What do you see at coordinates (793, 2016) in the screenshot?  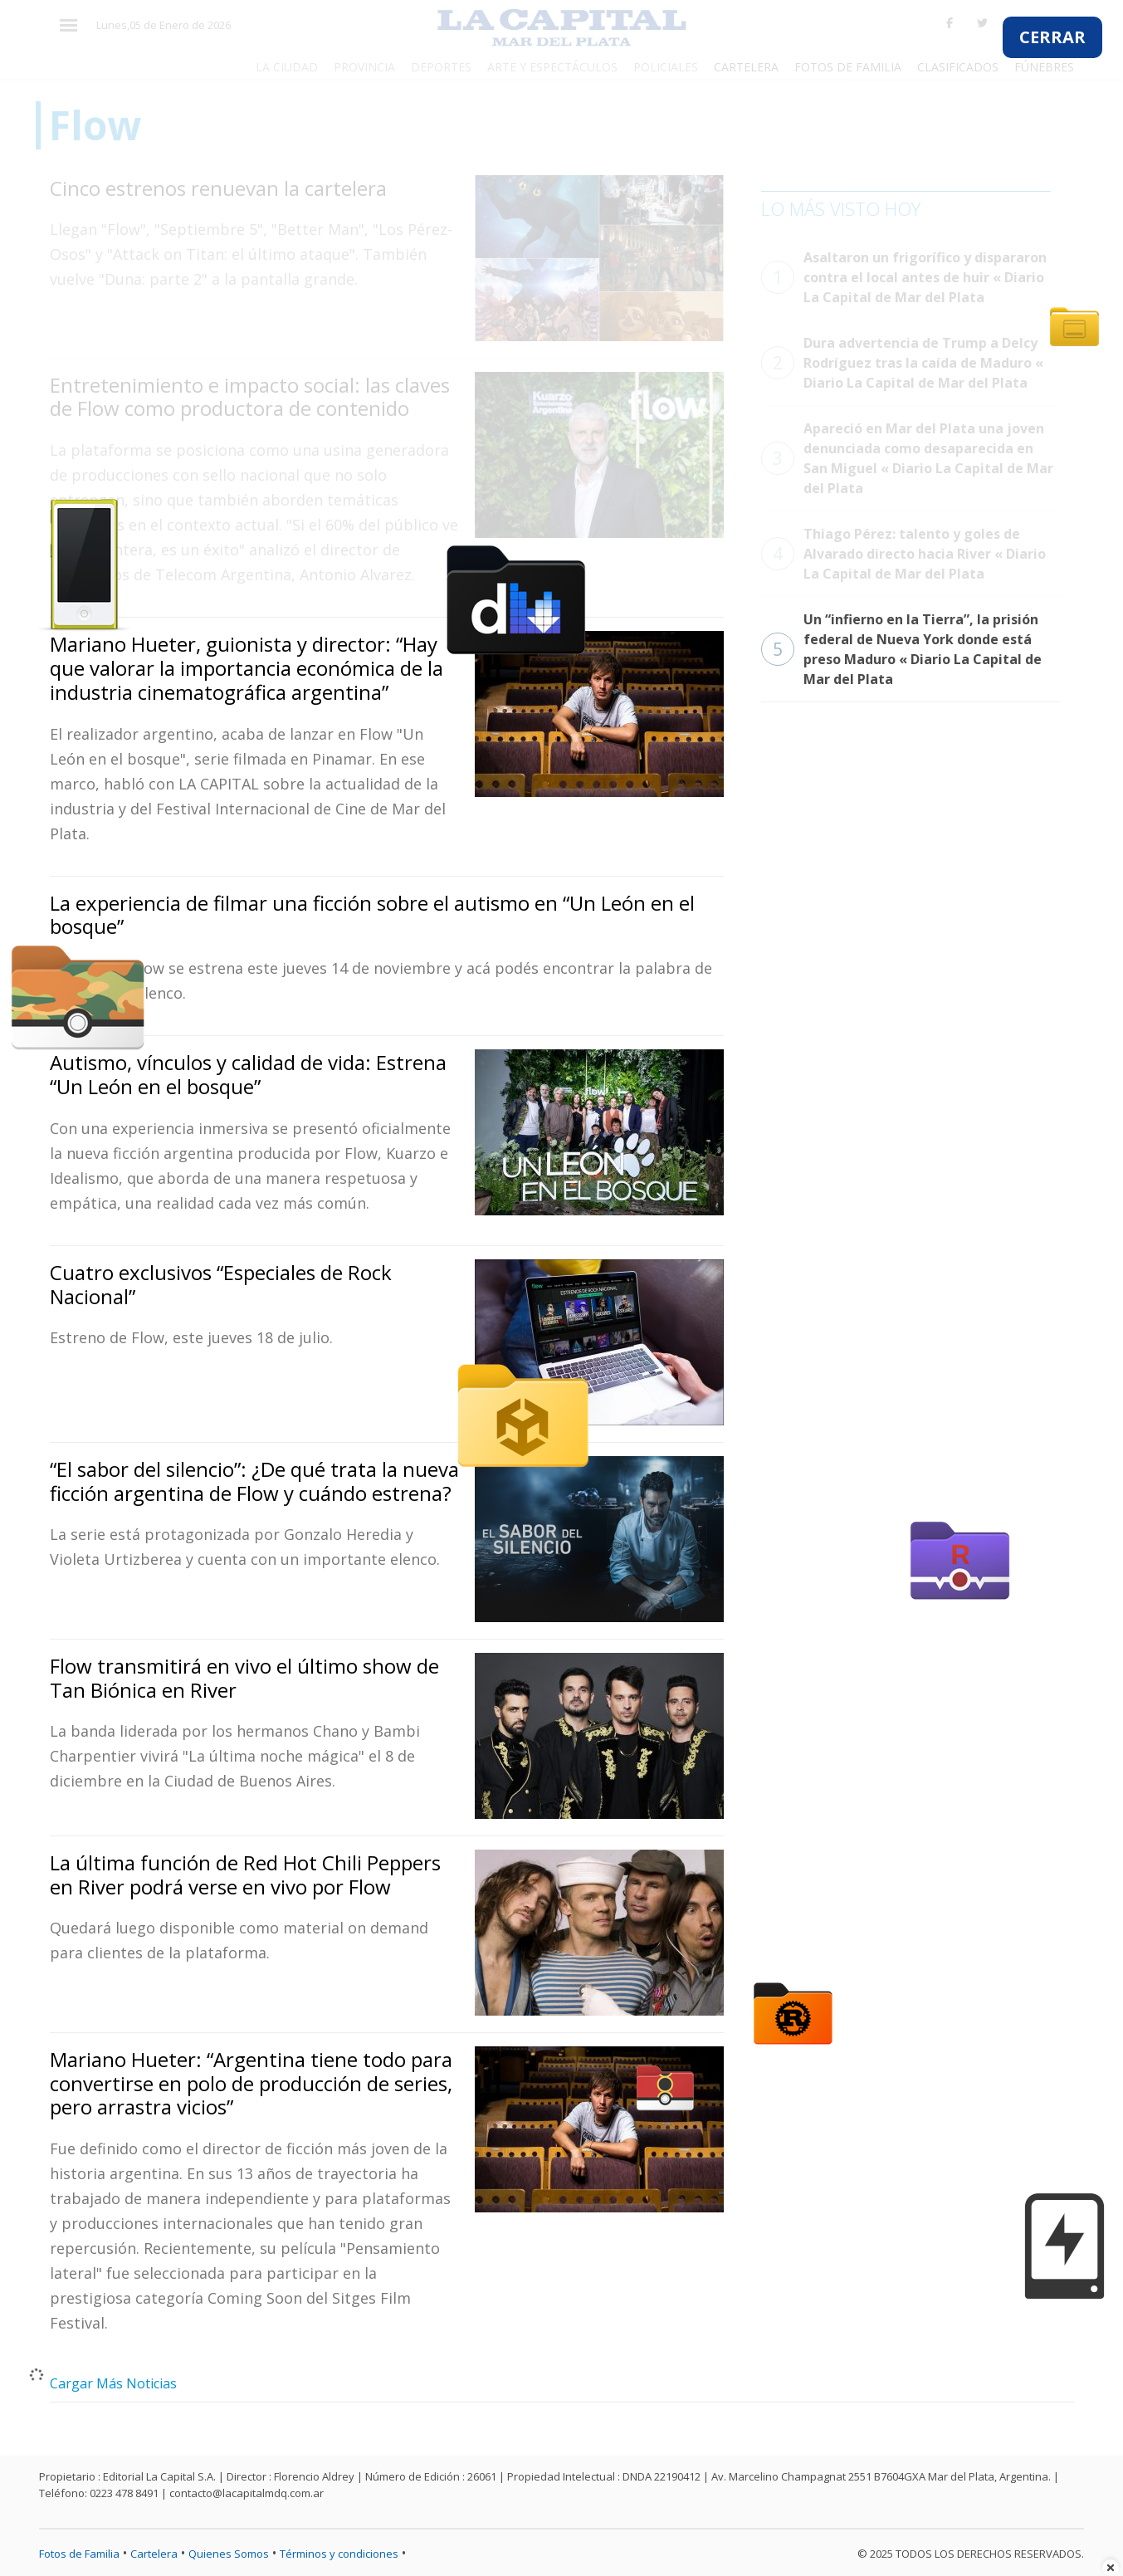 I see `open folder containing rust programming projects` at bounding box center [793, 2016].